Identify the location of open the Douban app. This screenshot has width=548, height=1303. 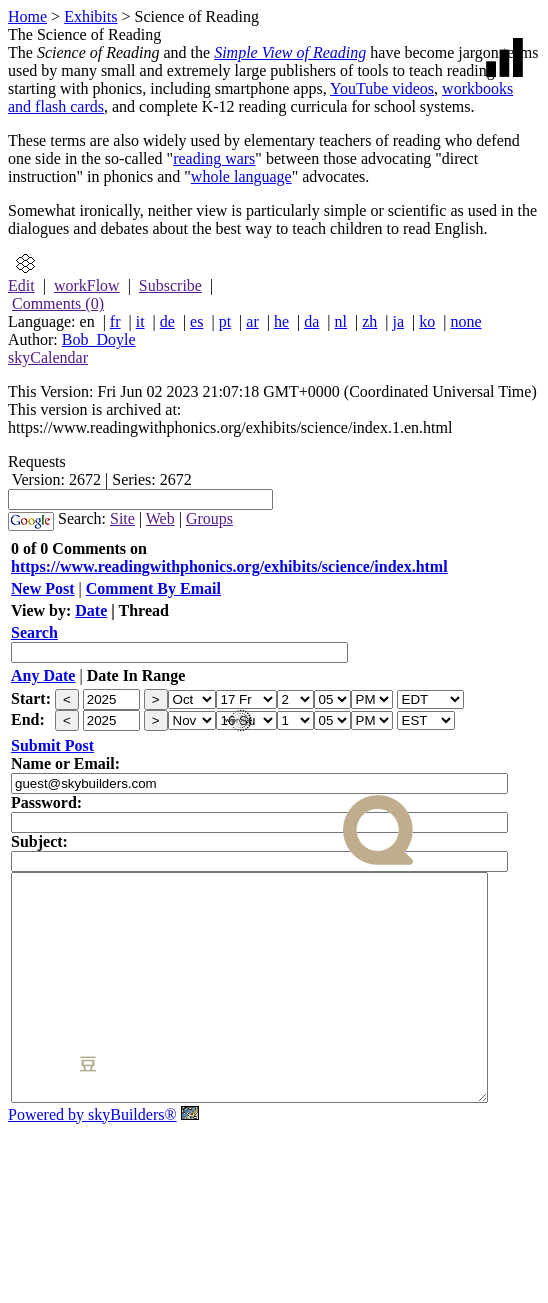
(88, 1064).